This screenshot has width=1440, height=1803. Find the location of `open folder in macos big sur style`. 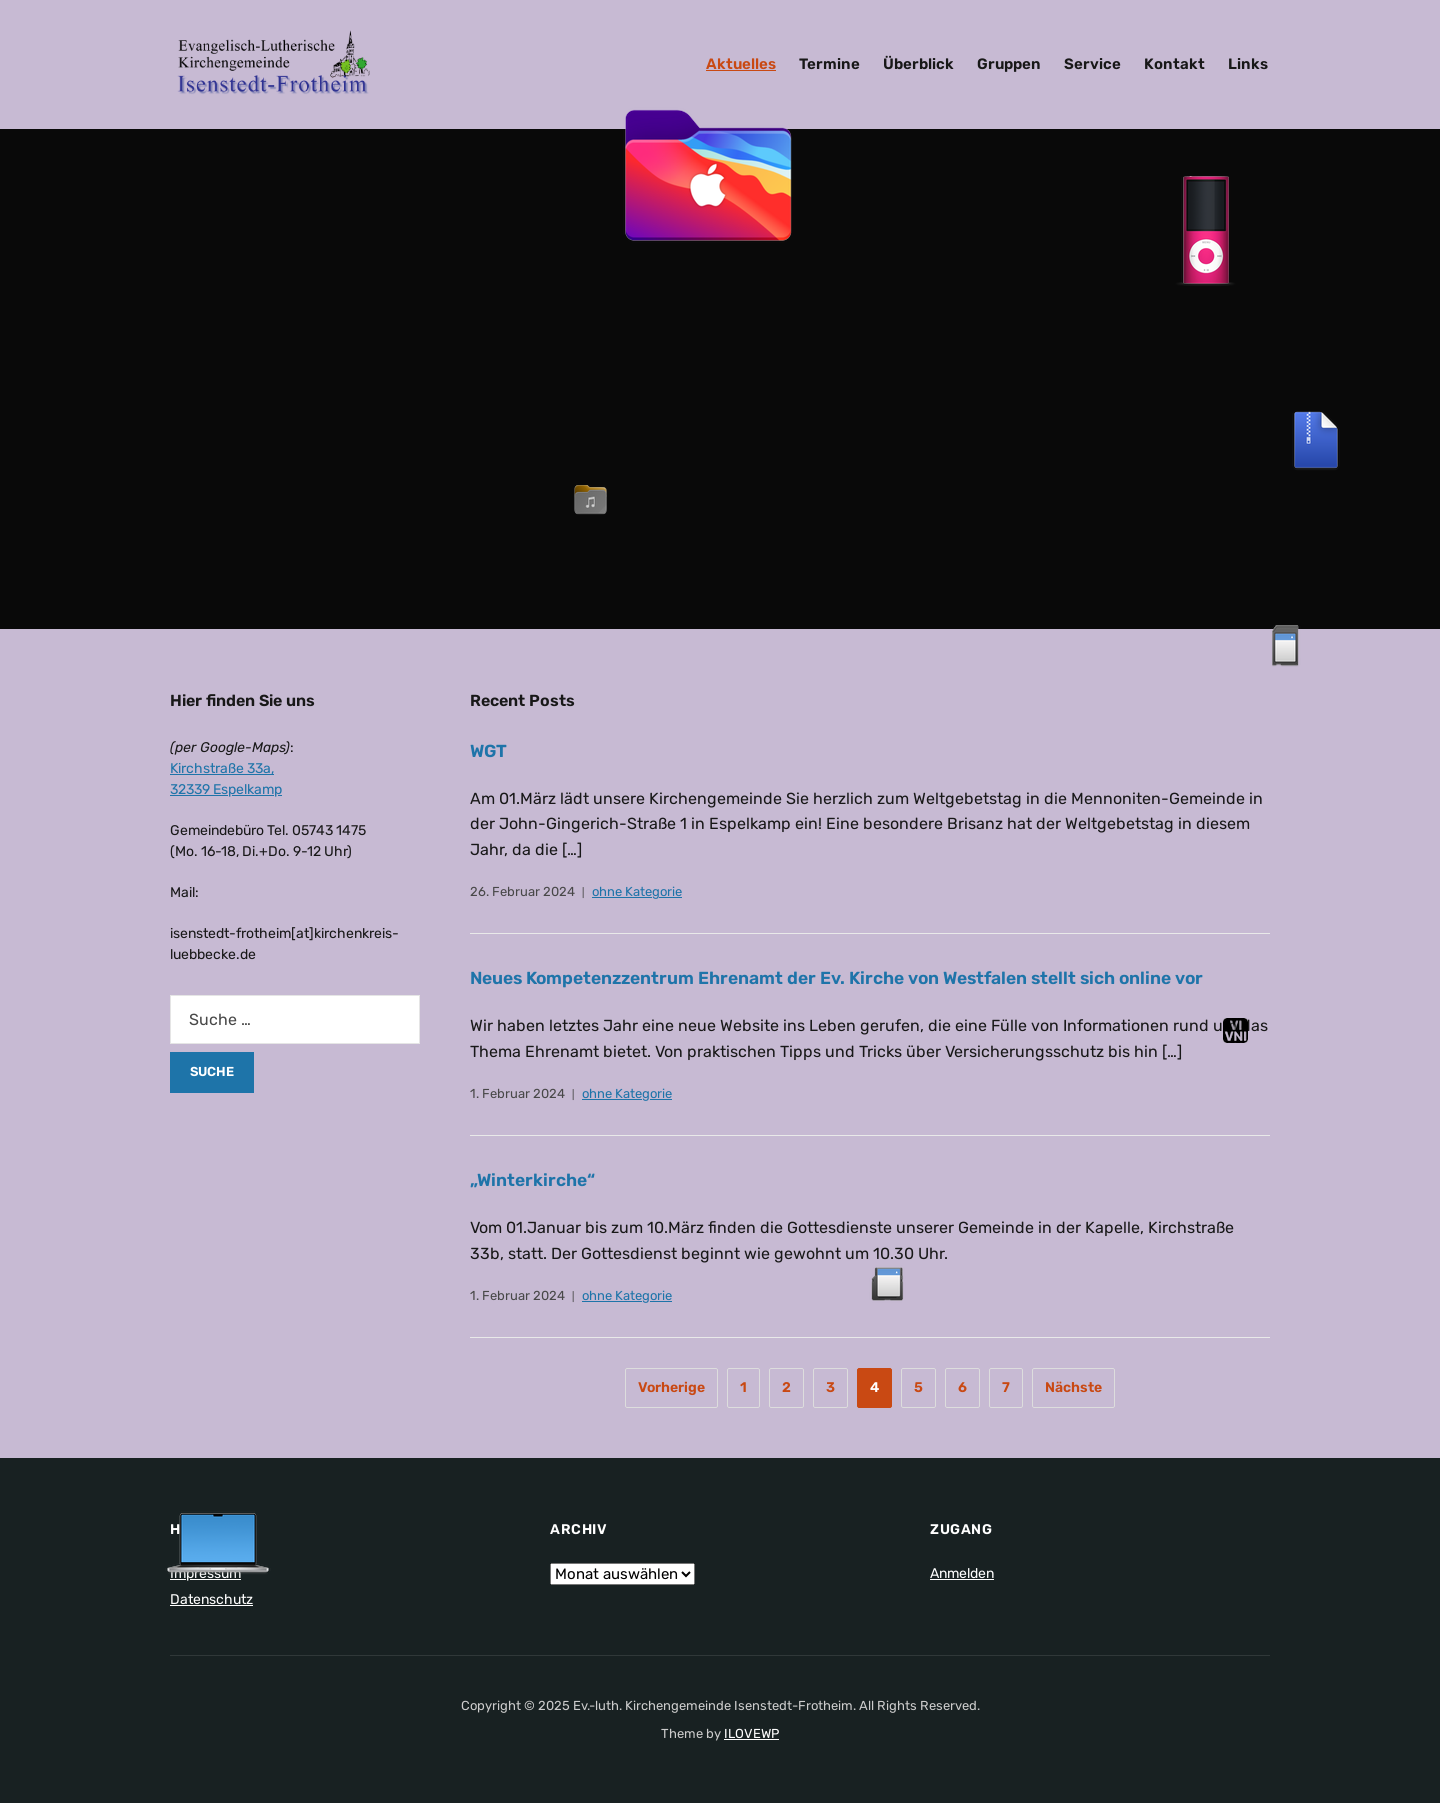

open folder in macos big sur style is located at coordinates (707, 179).